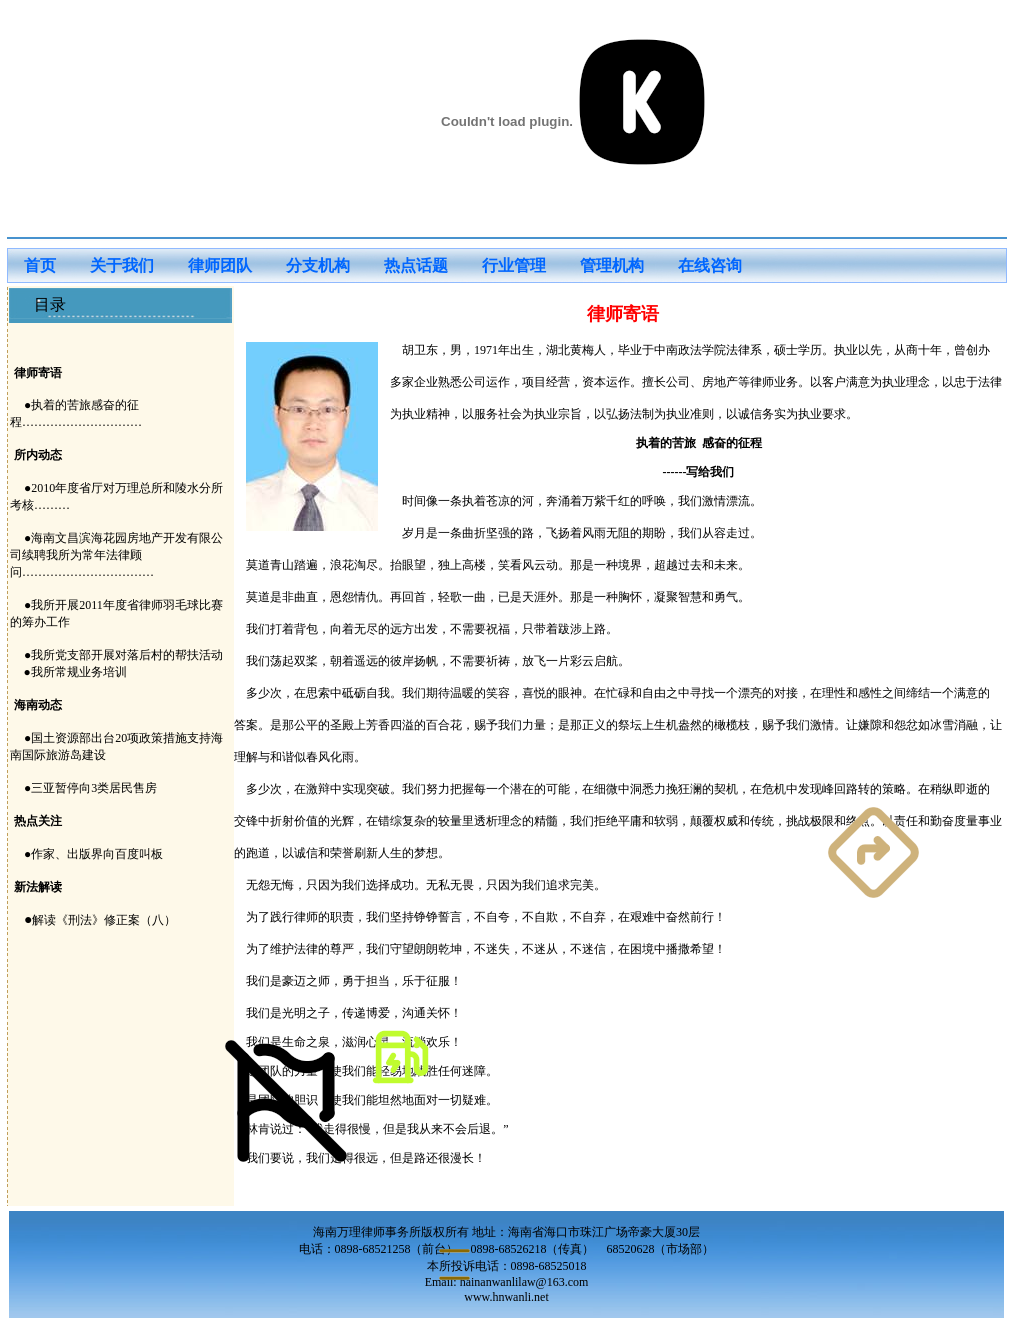 Image resolution: width=1009 pixels, height=1330 pixels. I want to click on indicates items starting with the letter K, so click(642, 102).